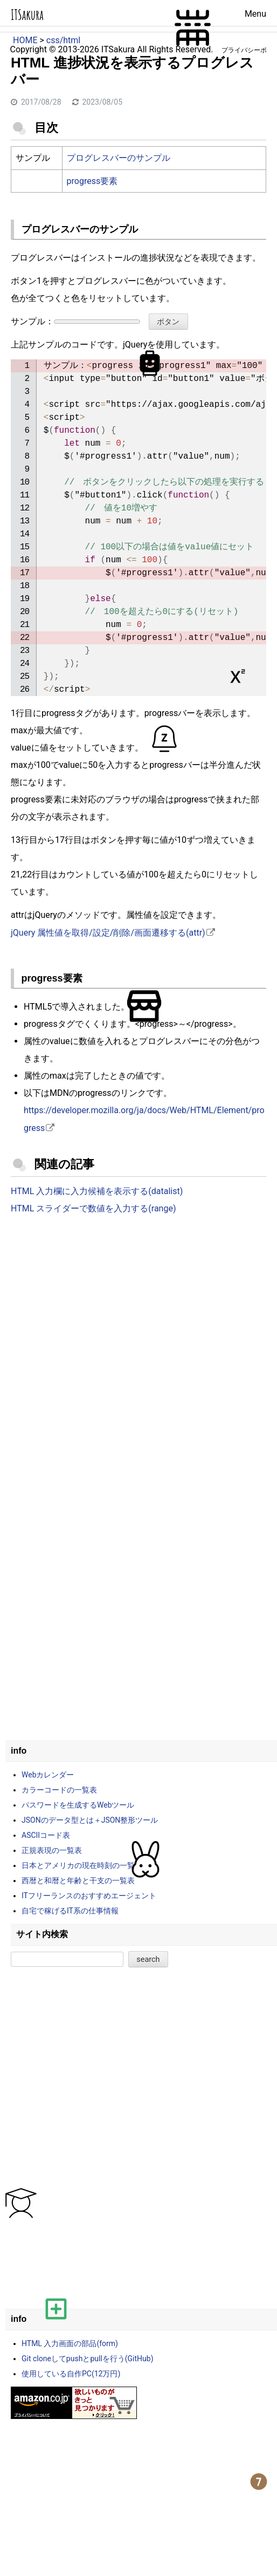 The image size is (277, 2576). I want to click on view student profile, so click(21, 2204).